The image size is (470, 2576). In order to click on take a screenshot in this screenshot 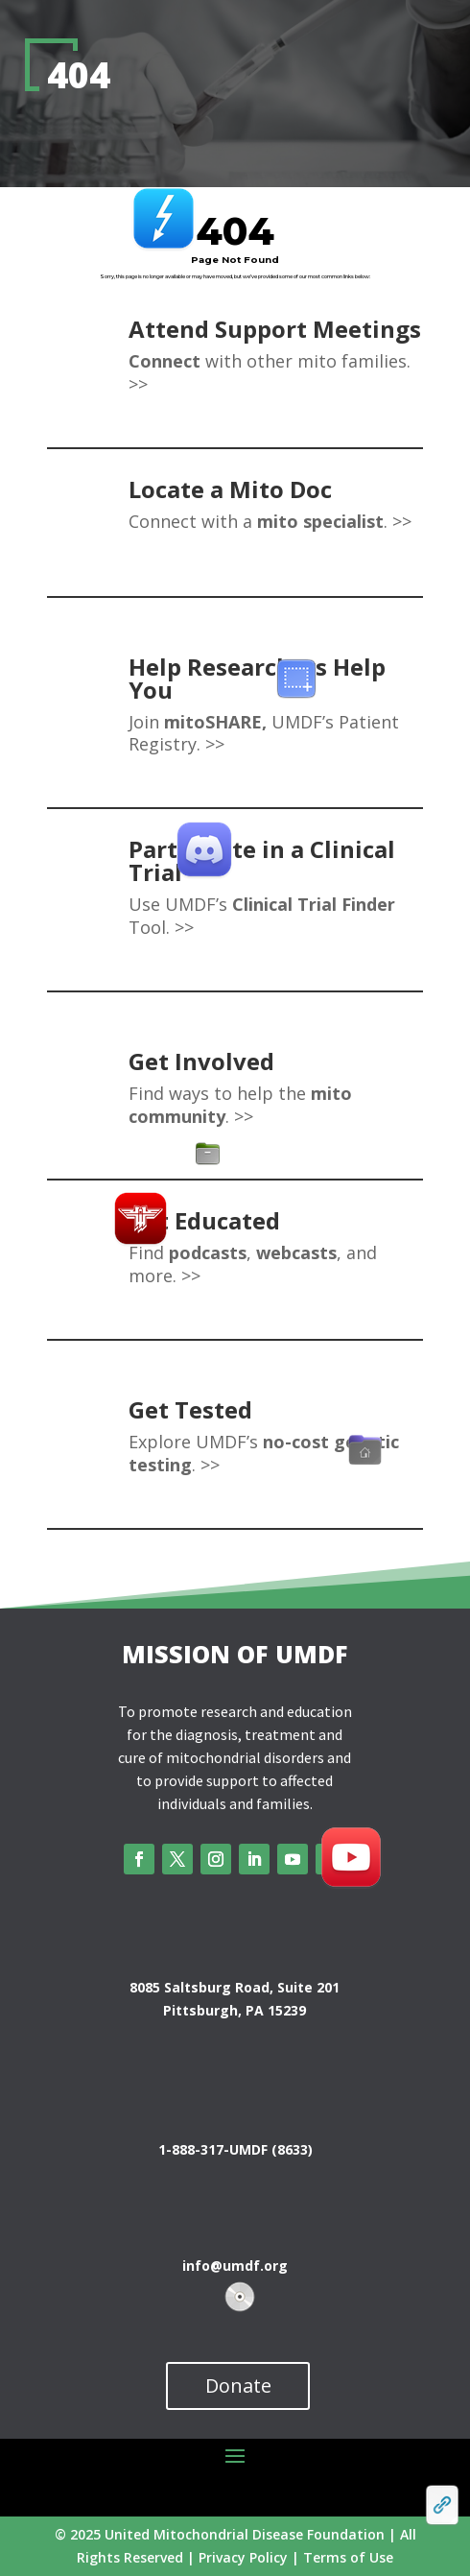, I will do `click(296, 679)`.